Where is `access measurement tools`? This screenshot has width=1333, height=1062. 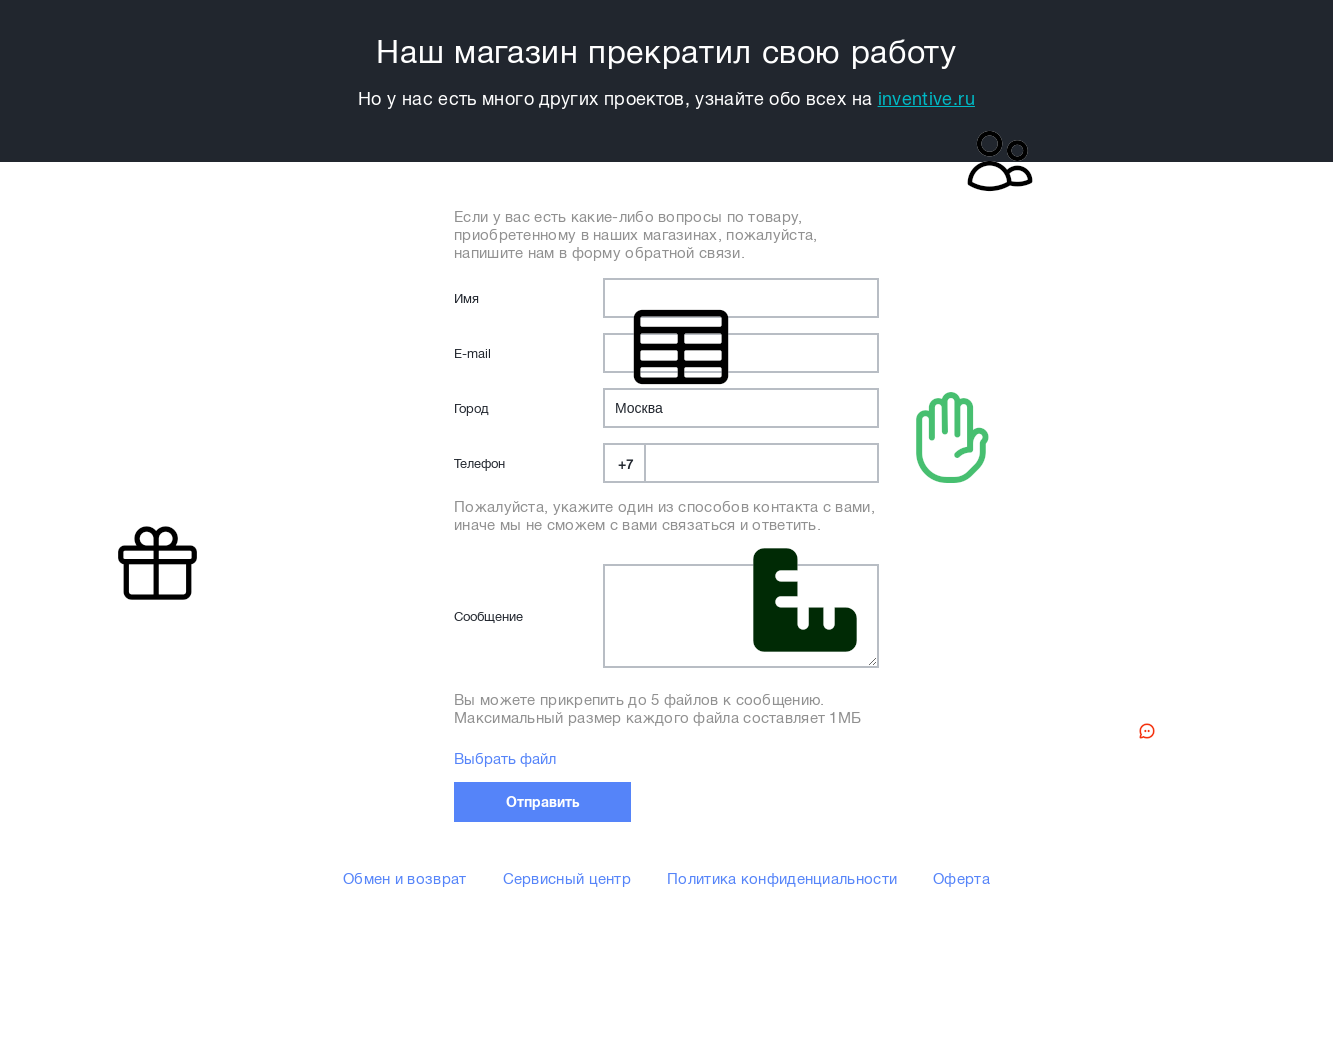 access measurement tools is located at coordinates (805, 600).